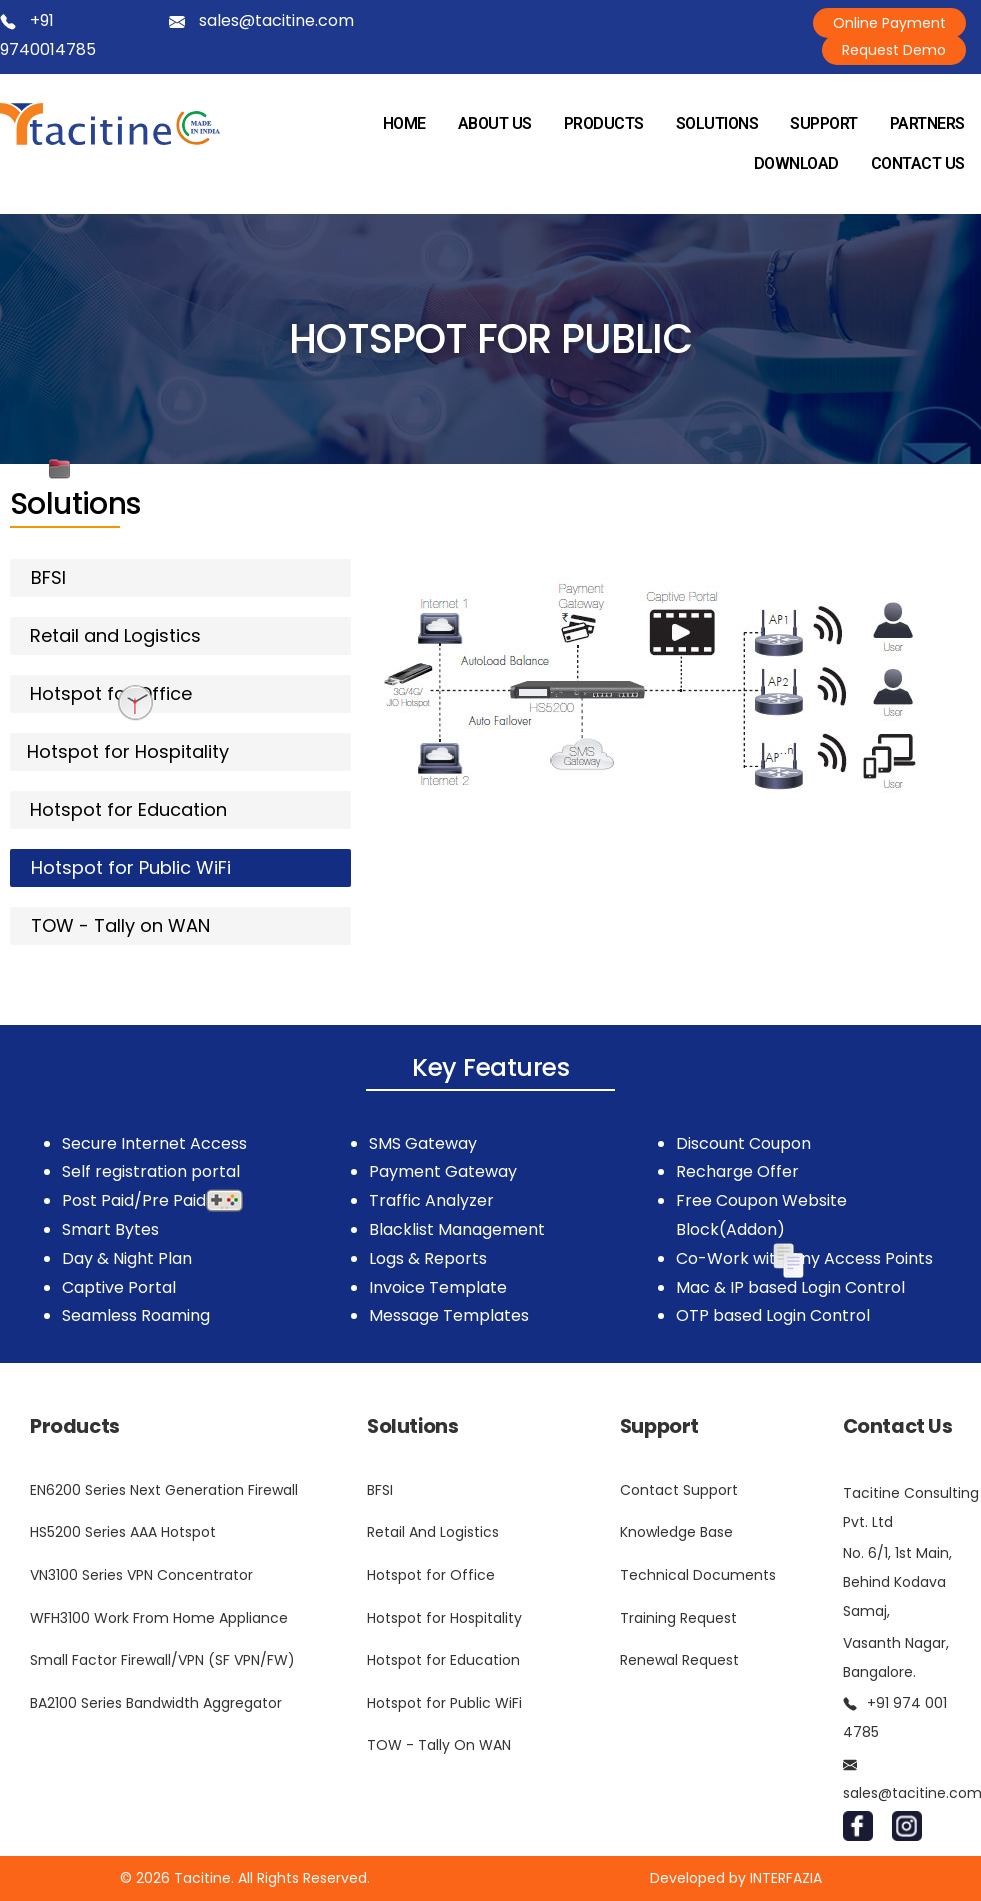 The width and height of the screenshot is (981, 1901). What do you see at coordinates (788, 1260) in the screenshot?
I see `copy selected content to clipboard` at bounding box center [788, 1260].